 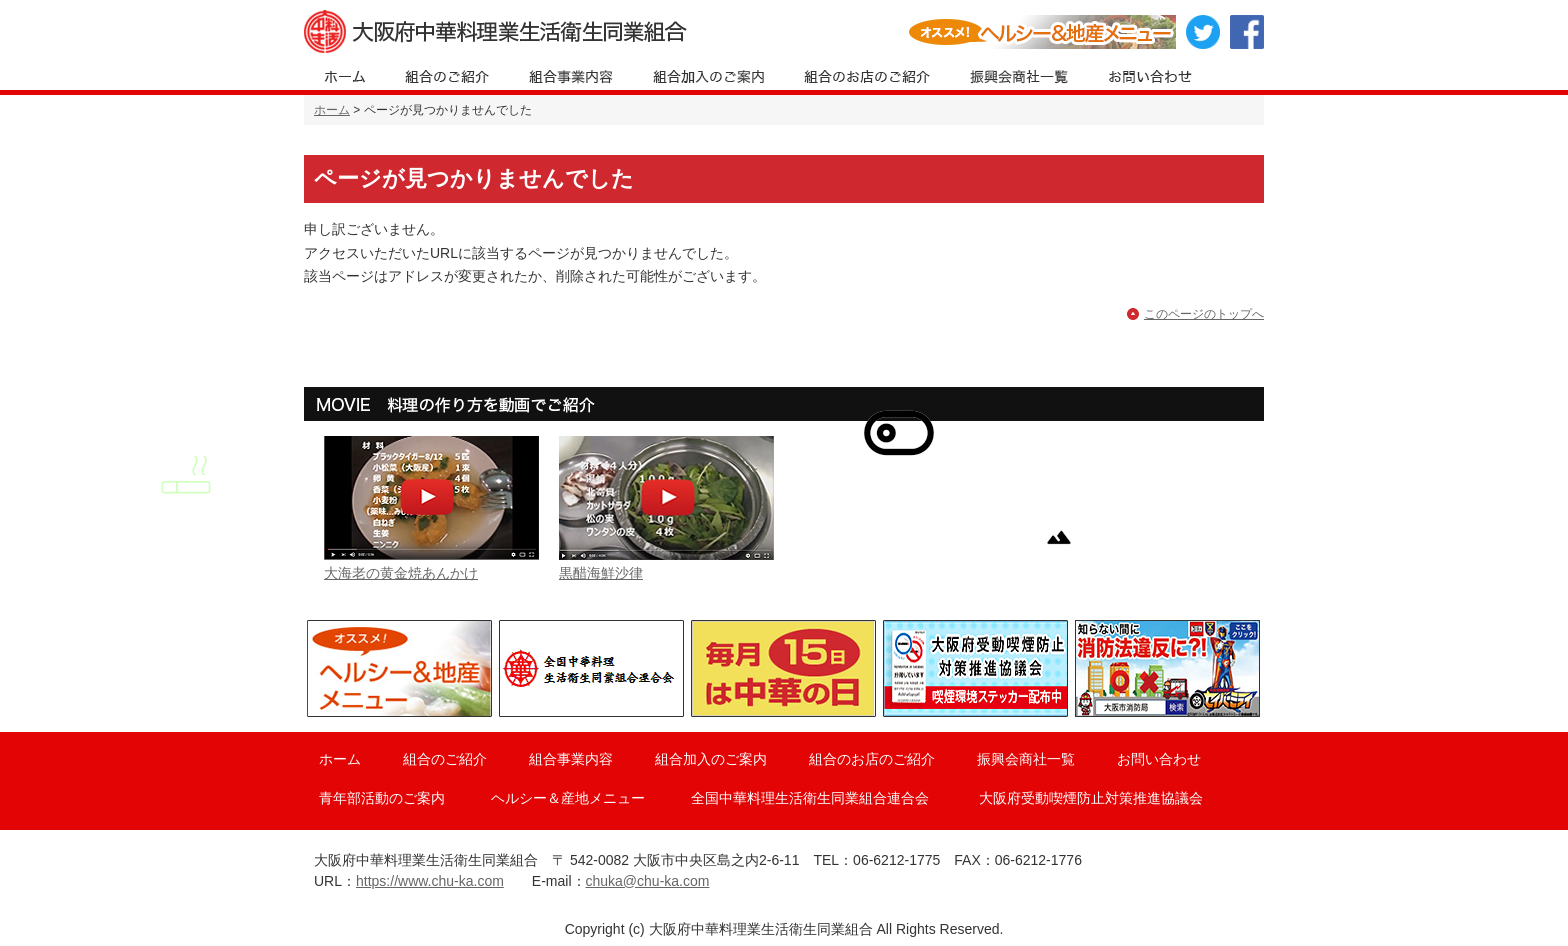 What do you see at coordinates (899, 433) in the screenshot?
I see `toggle switch in off position` at bounding box center [899, 433].